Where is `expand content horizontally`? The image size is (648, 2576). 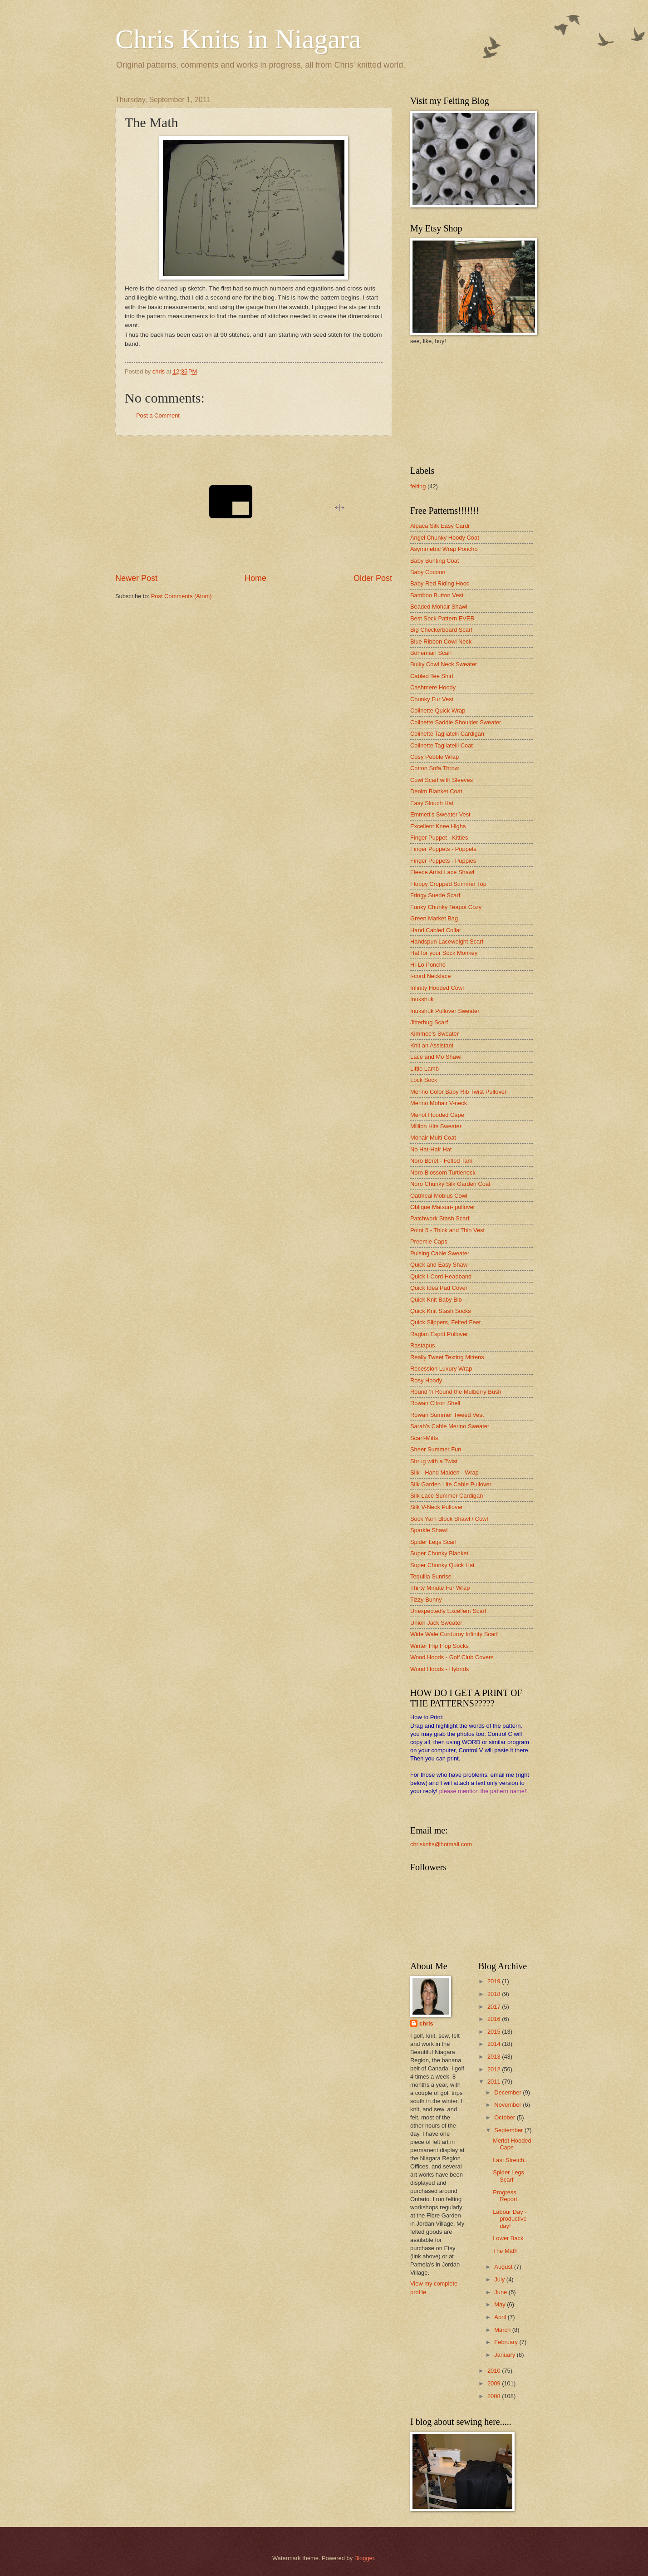
expand content horizontally is located at coordinates (339, 507).